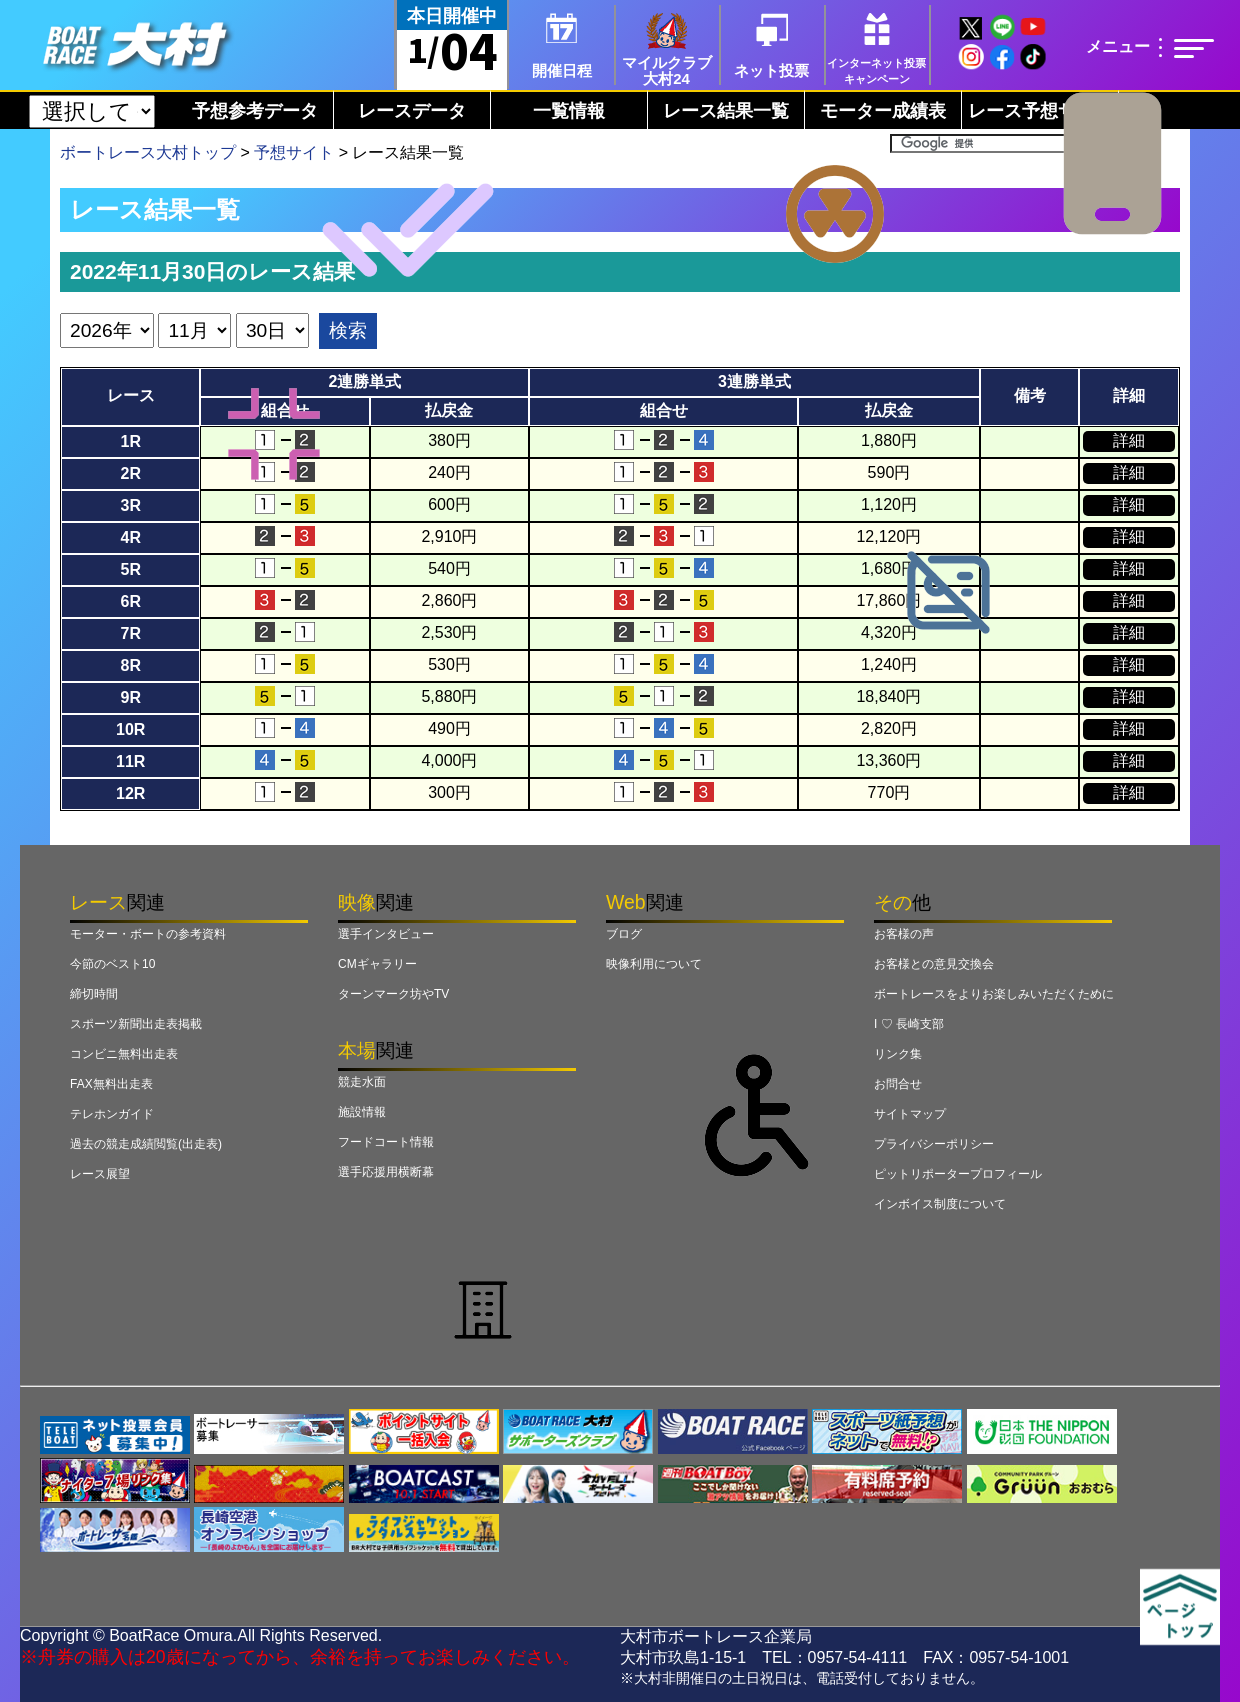  I want to click on exit fullscreen mode, so click(274, 434).